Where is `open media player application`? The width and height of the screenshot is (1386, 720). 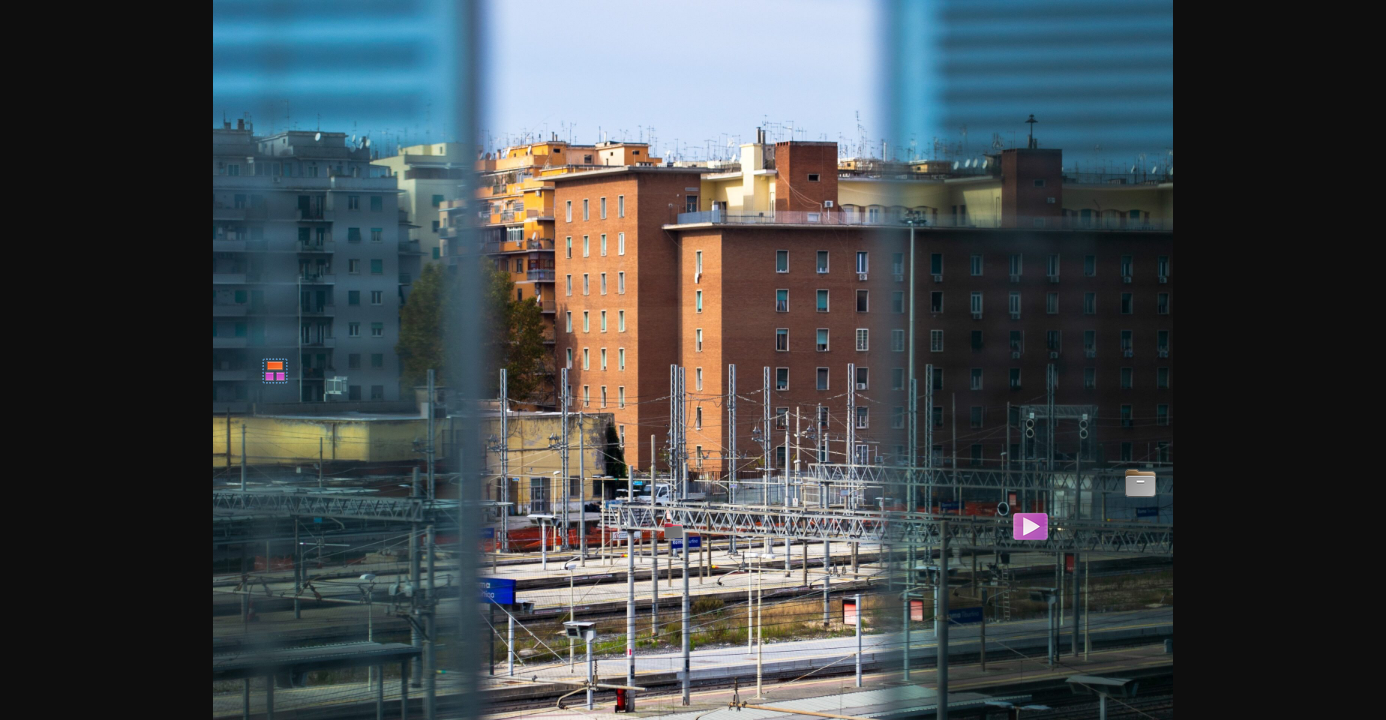
open media player application is located at coordinates (1030, 526).